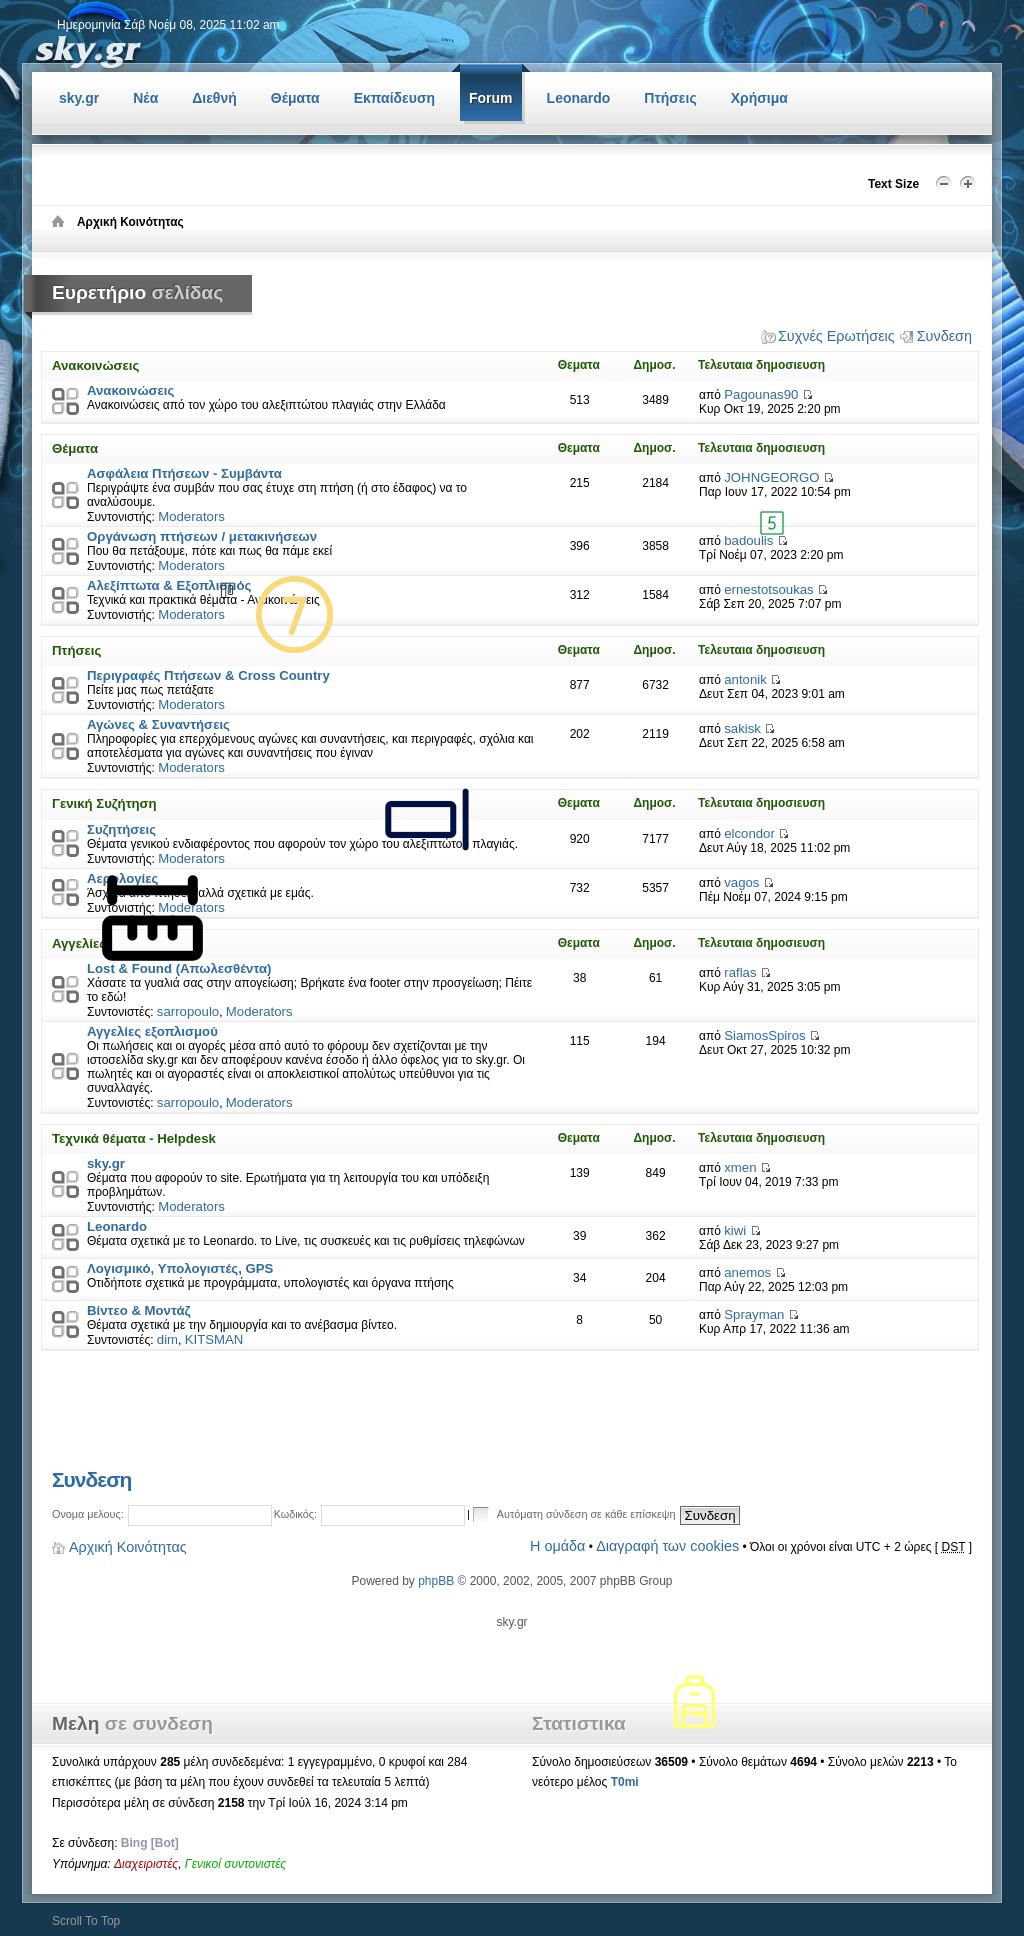 The image size is (1024, 1936). Describe the element at coordinates (294, 614) in the screenshot. I see `indicates step 7 in a numbered sequence` at that location.